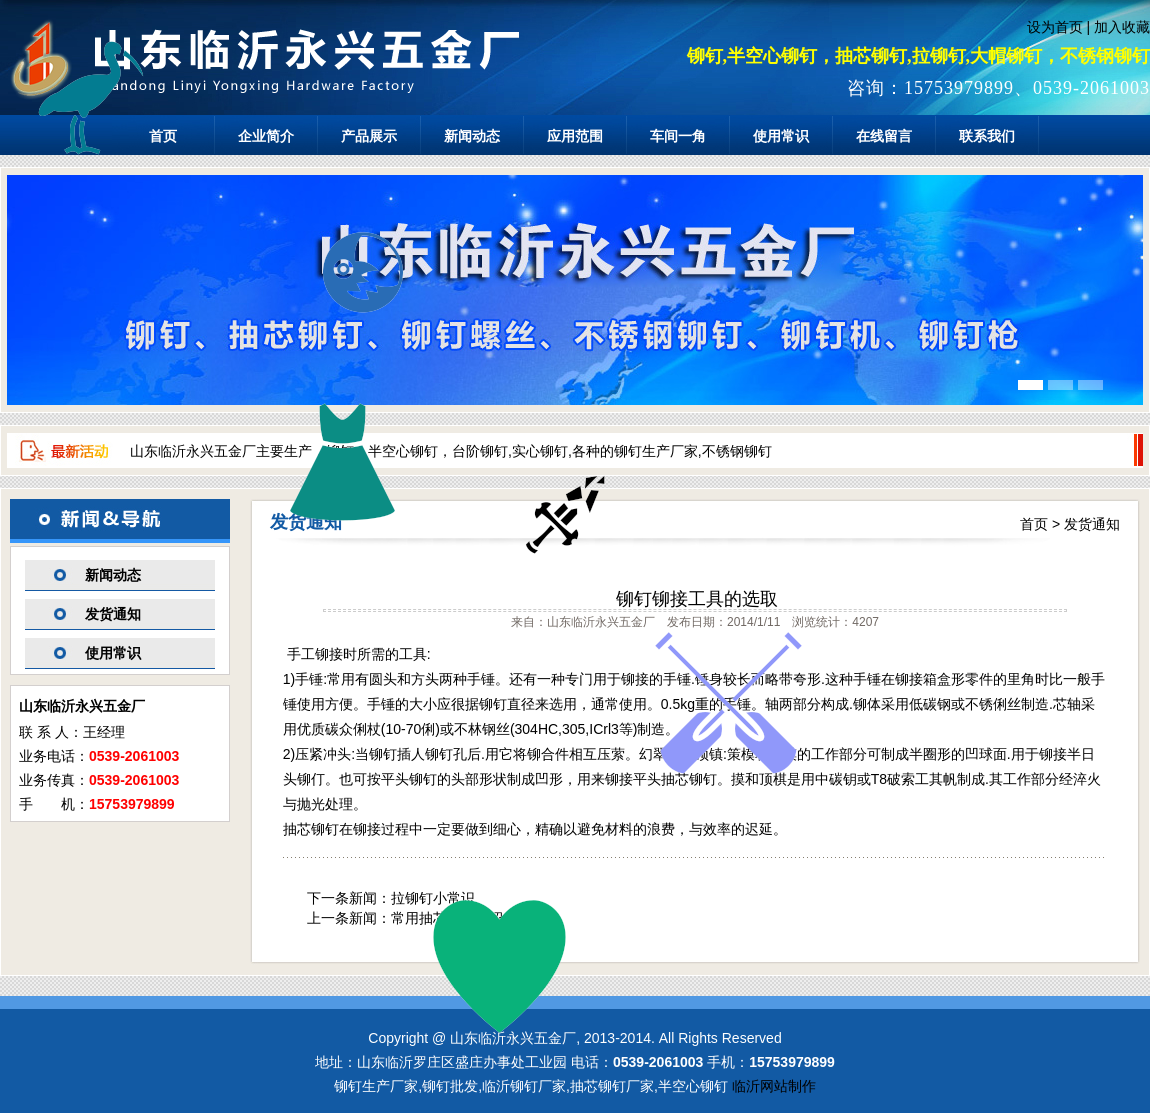  What do you see at coordinates (91, 98) in the screenshot?
I see `ibis bird icon for wildlife or nature category` at bounding box center [91, 98].